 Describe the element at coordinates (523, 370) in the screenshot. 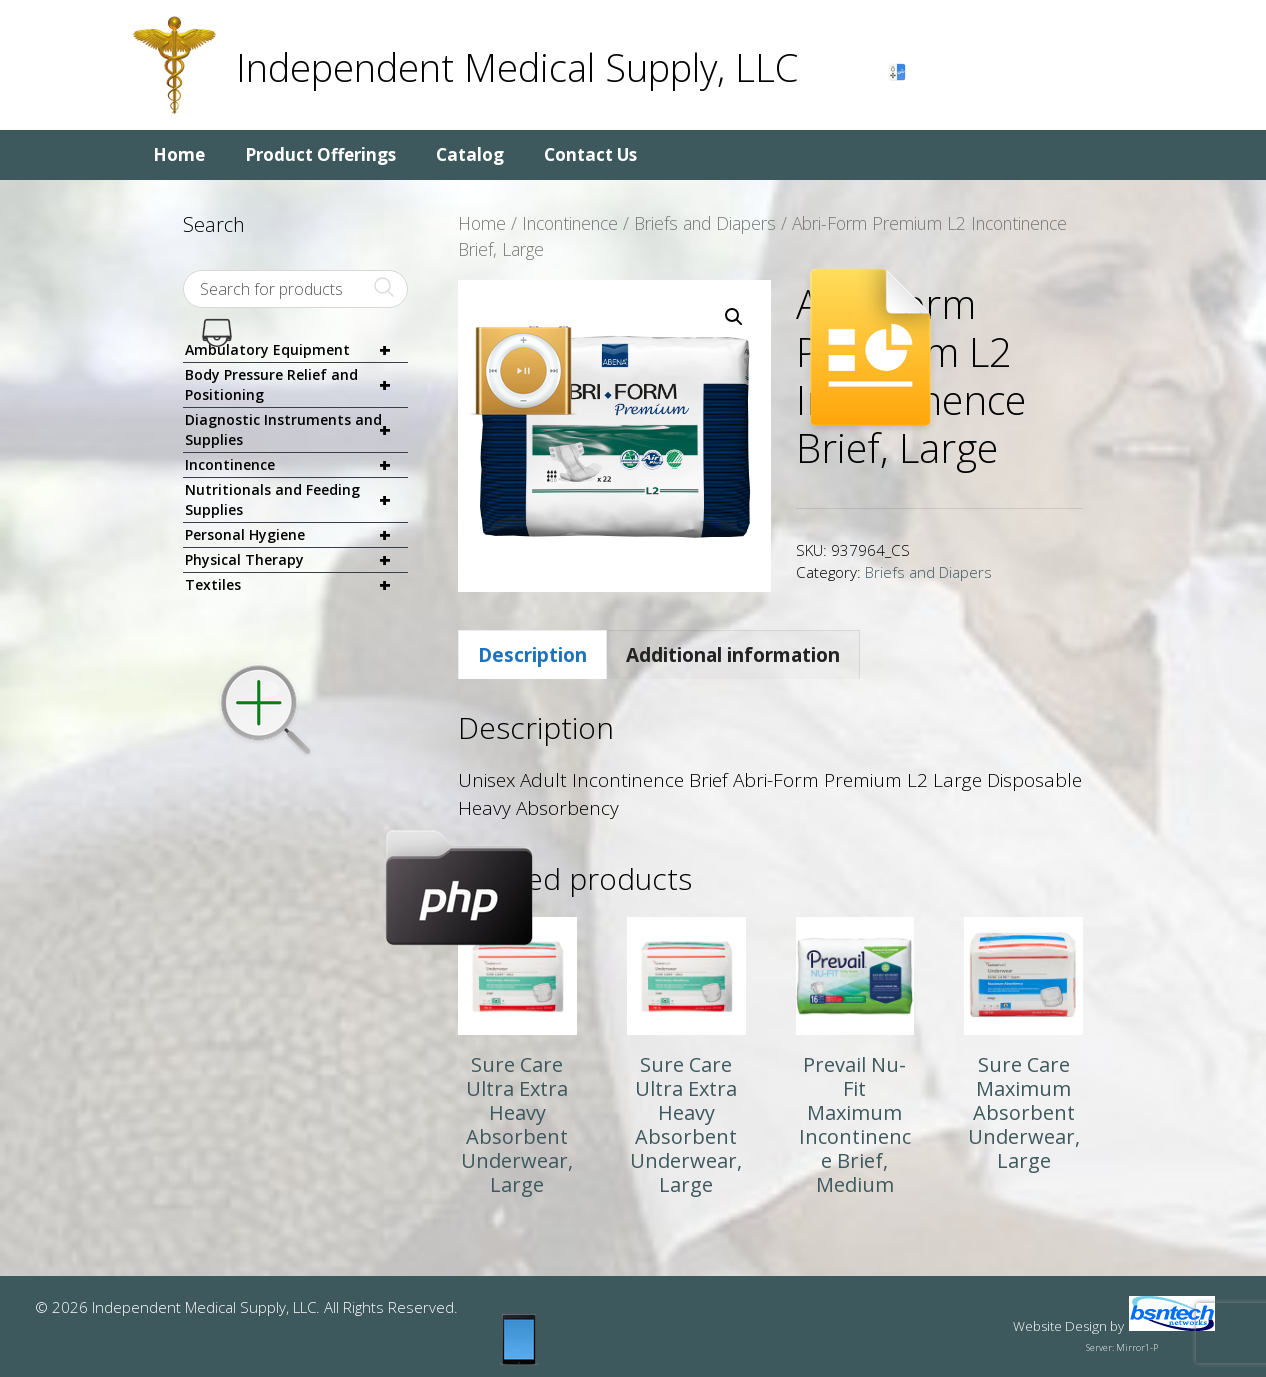

I see `iPod shuffle device in orange` at that location.